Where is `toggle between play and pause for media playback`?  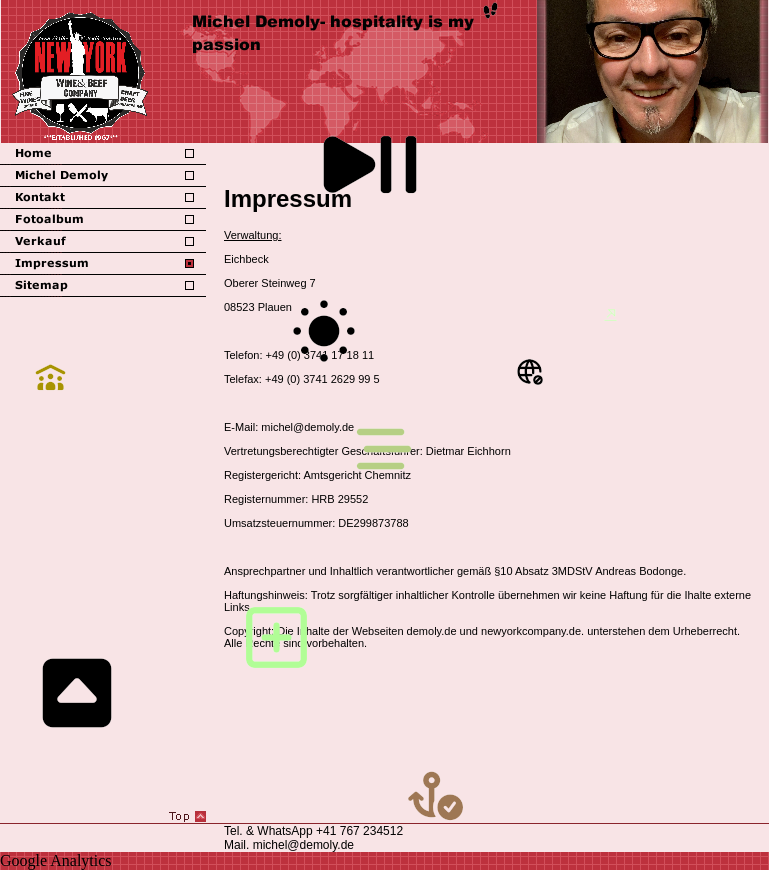
toggle between play and pause for media playback is located at coordinates (370, 161).